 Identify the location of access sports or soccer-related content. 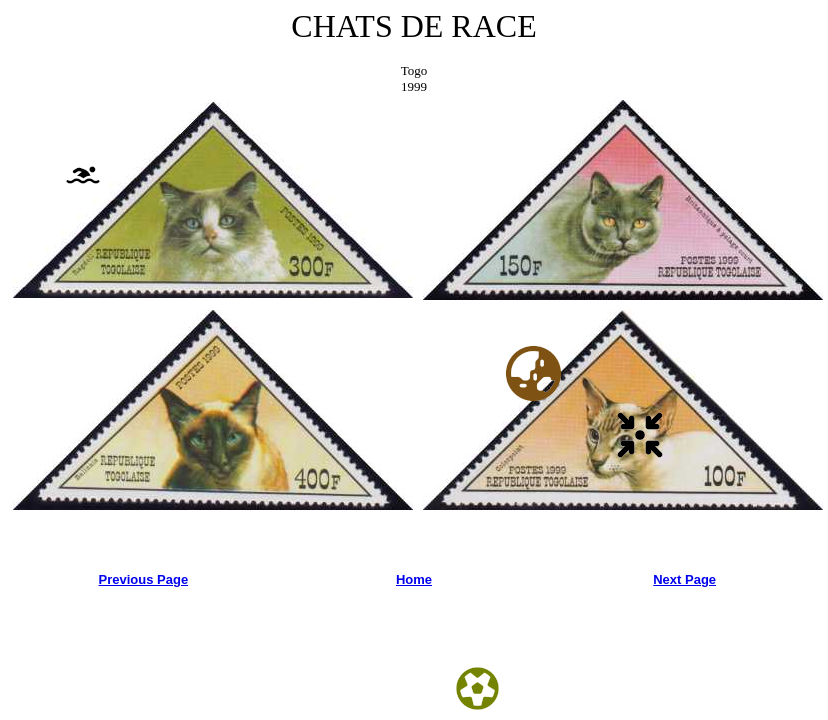
(477, 688).